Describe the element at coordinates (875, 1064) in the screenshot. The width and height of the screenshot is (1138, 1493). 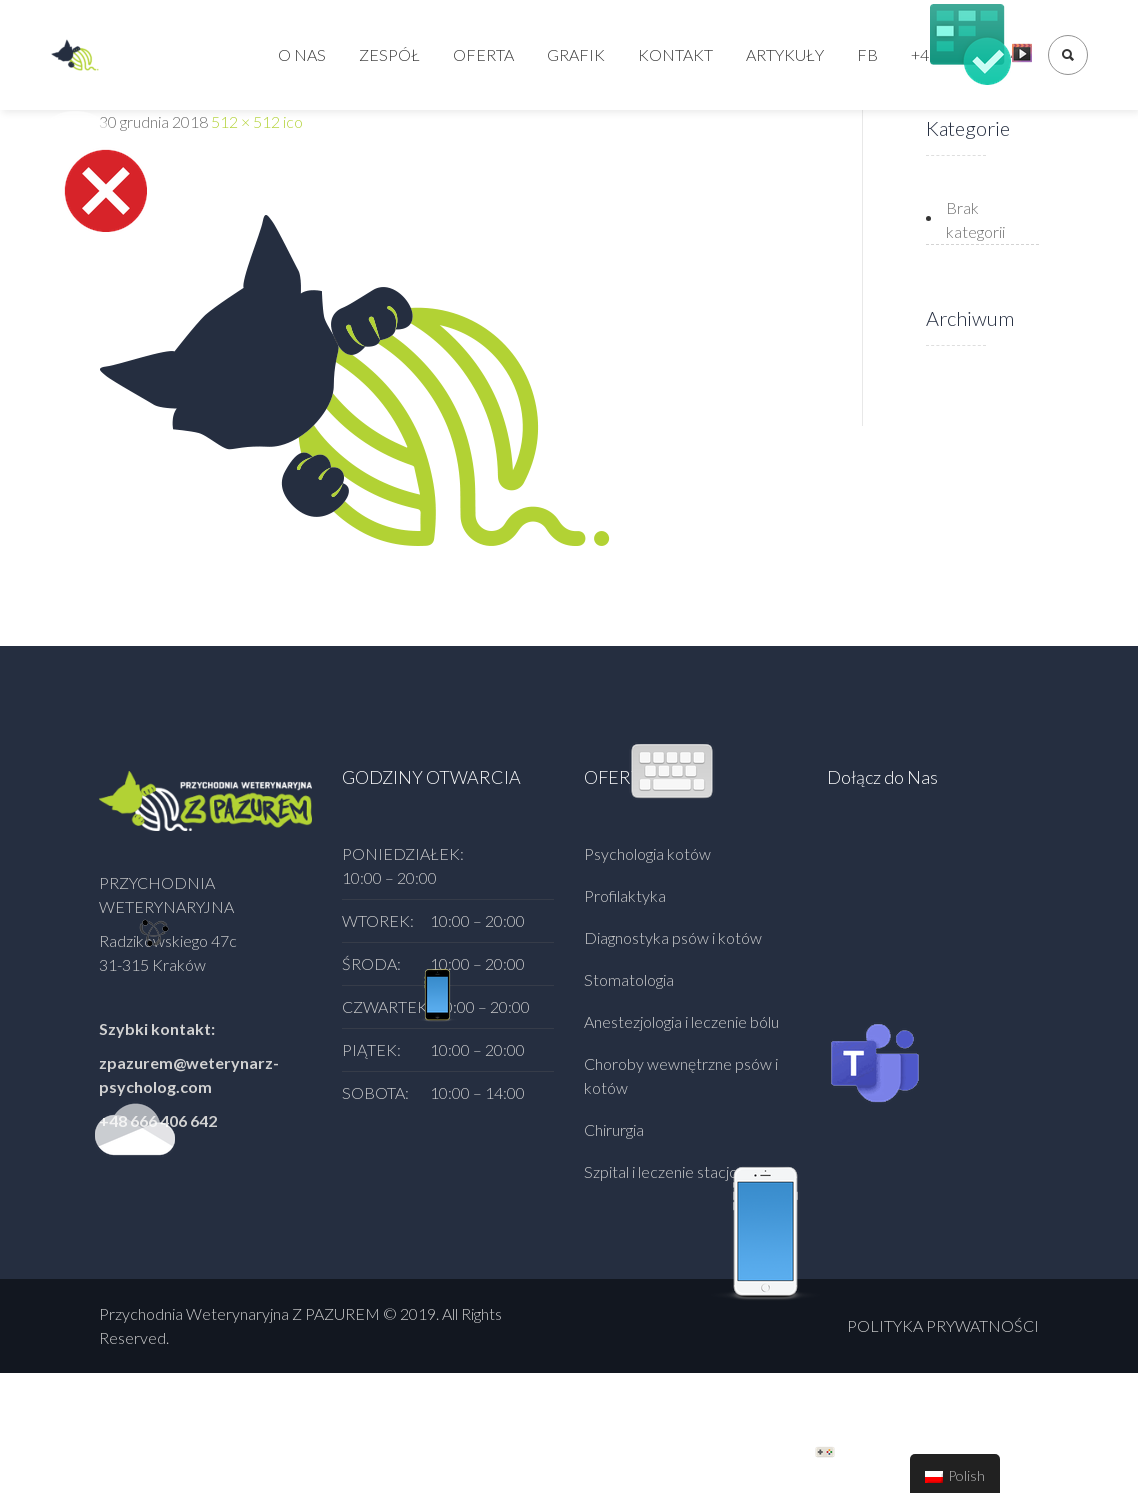
I see `open microsoft teams` at that location.